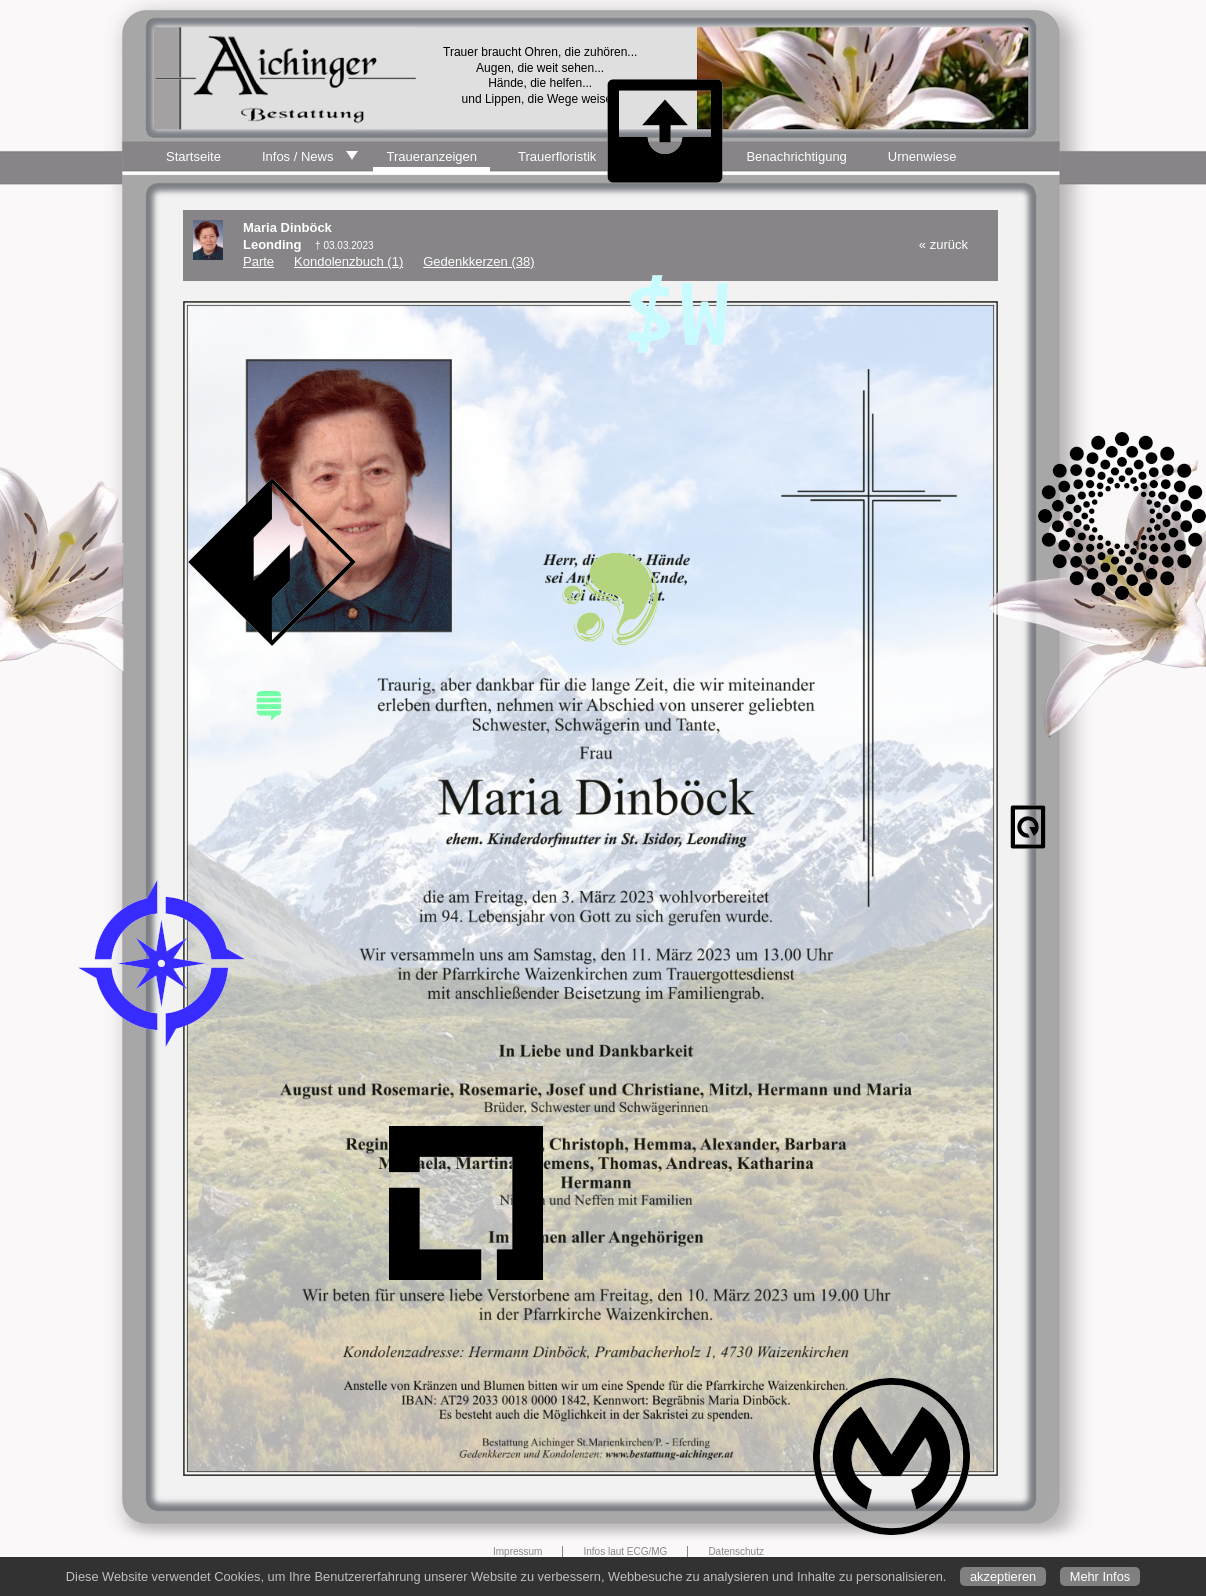  What do you see at coordinates (272, 562) in the screenshot?
I see `flashforge brand logo` at bounding box center [272, 562].